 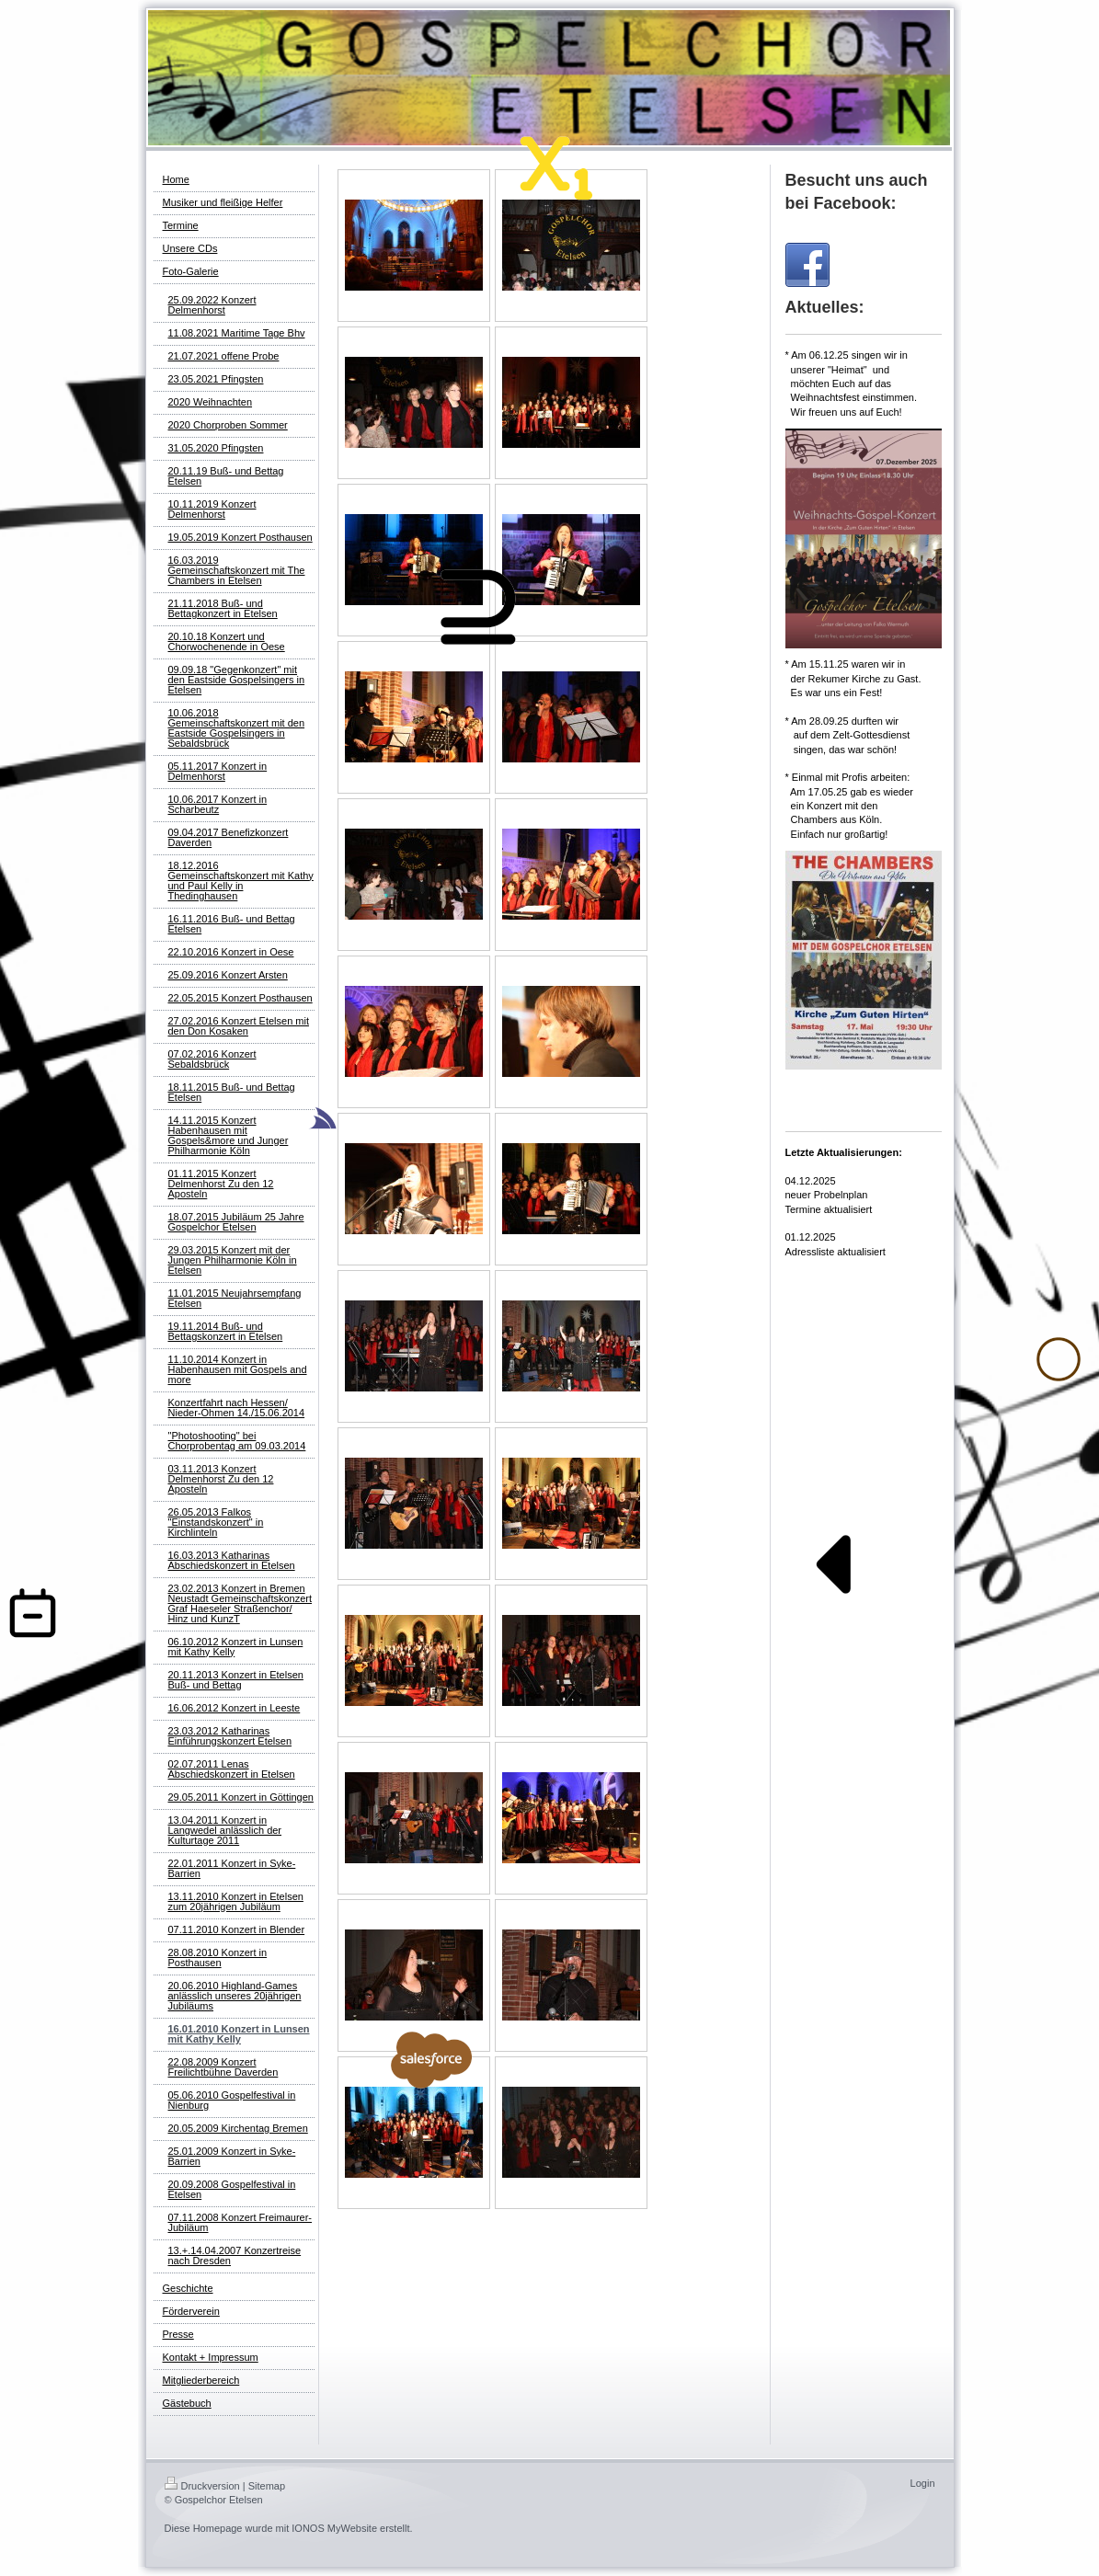 I want to click on unselected radio button or checkbox option, so click(x=1059, y=1359).